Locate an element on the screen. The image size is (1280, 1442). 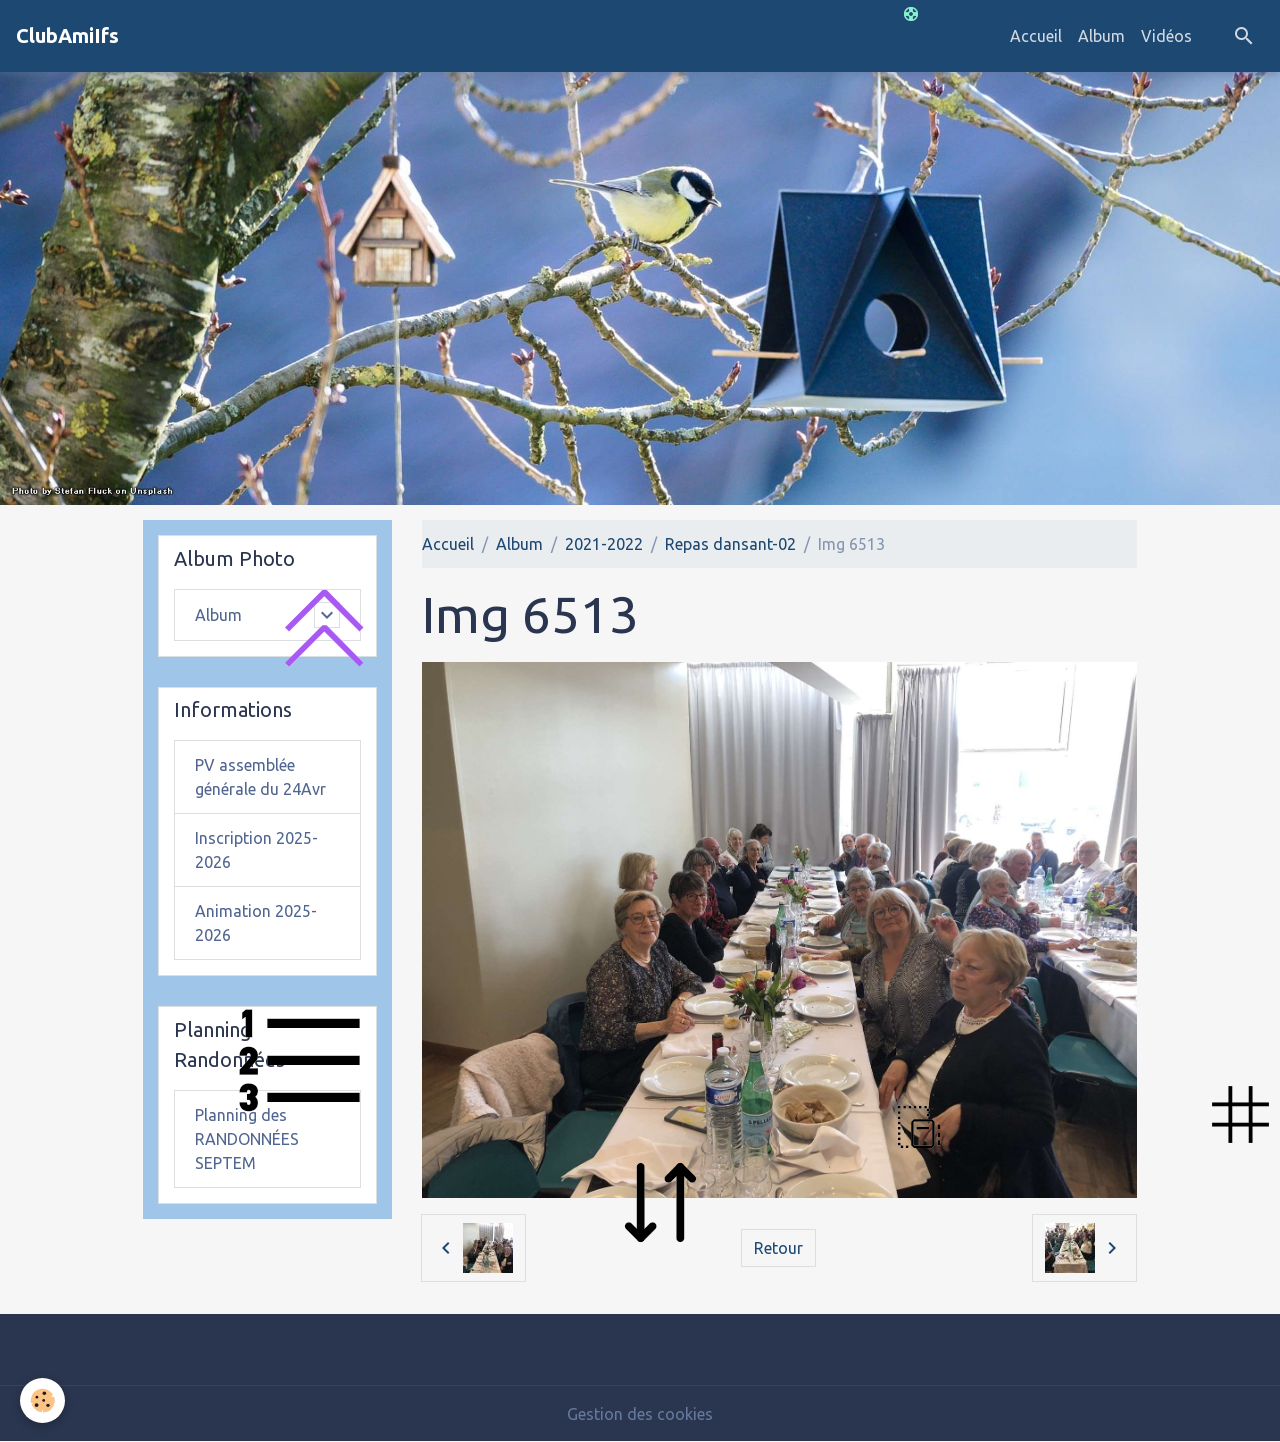
access help or support center is located at coordinates (911, 14).